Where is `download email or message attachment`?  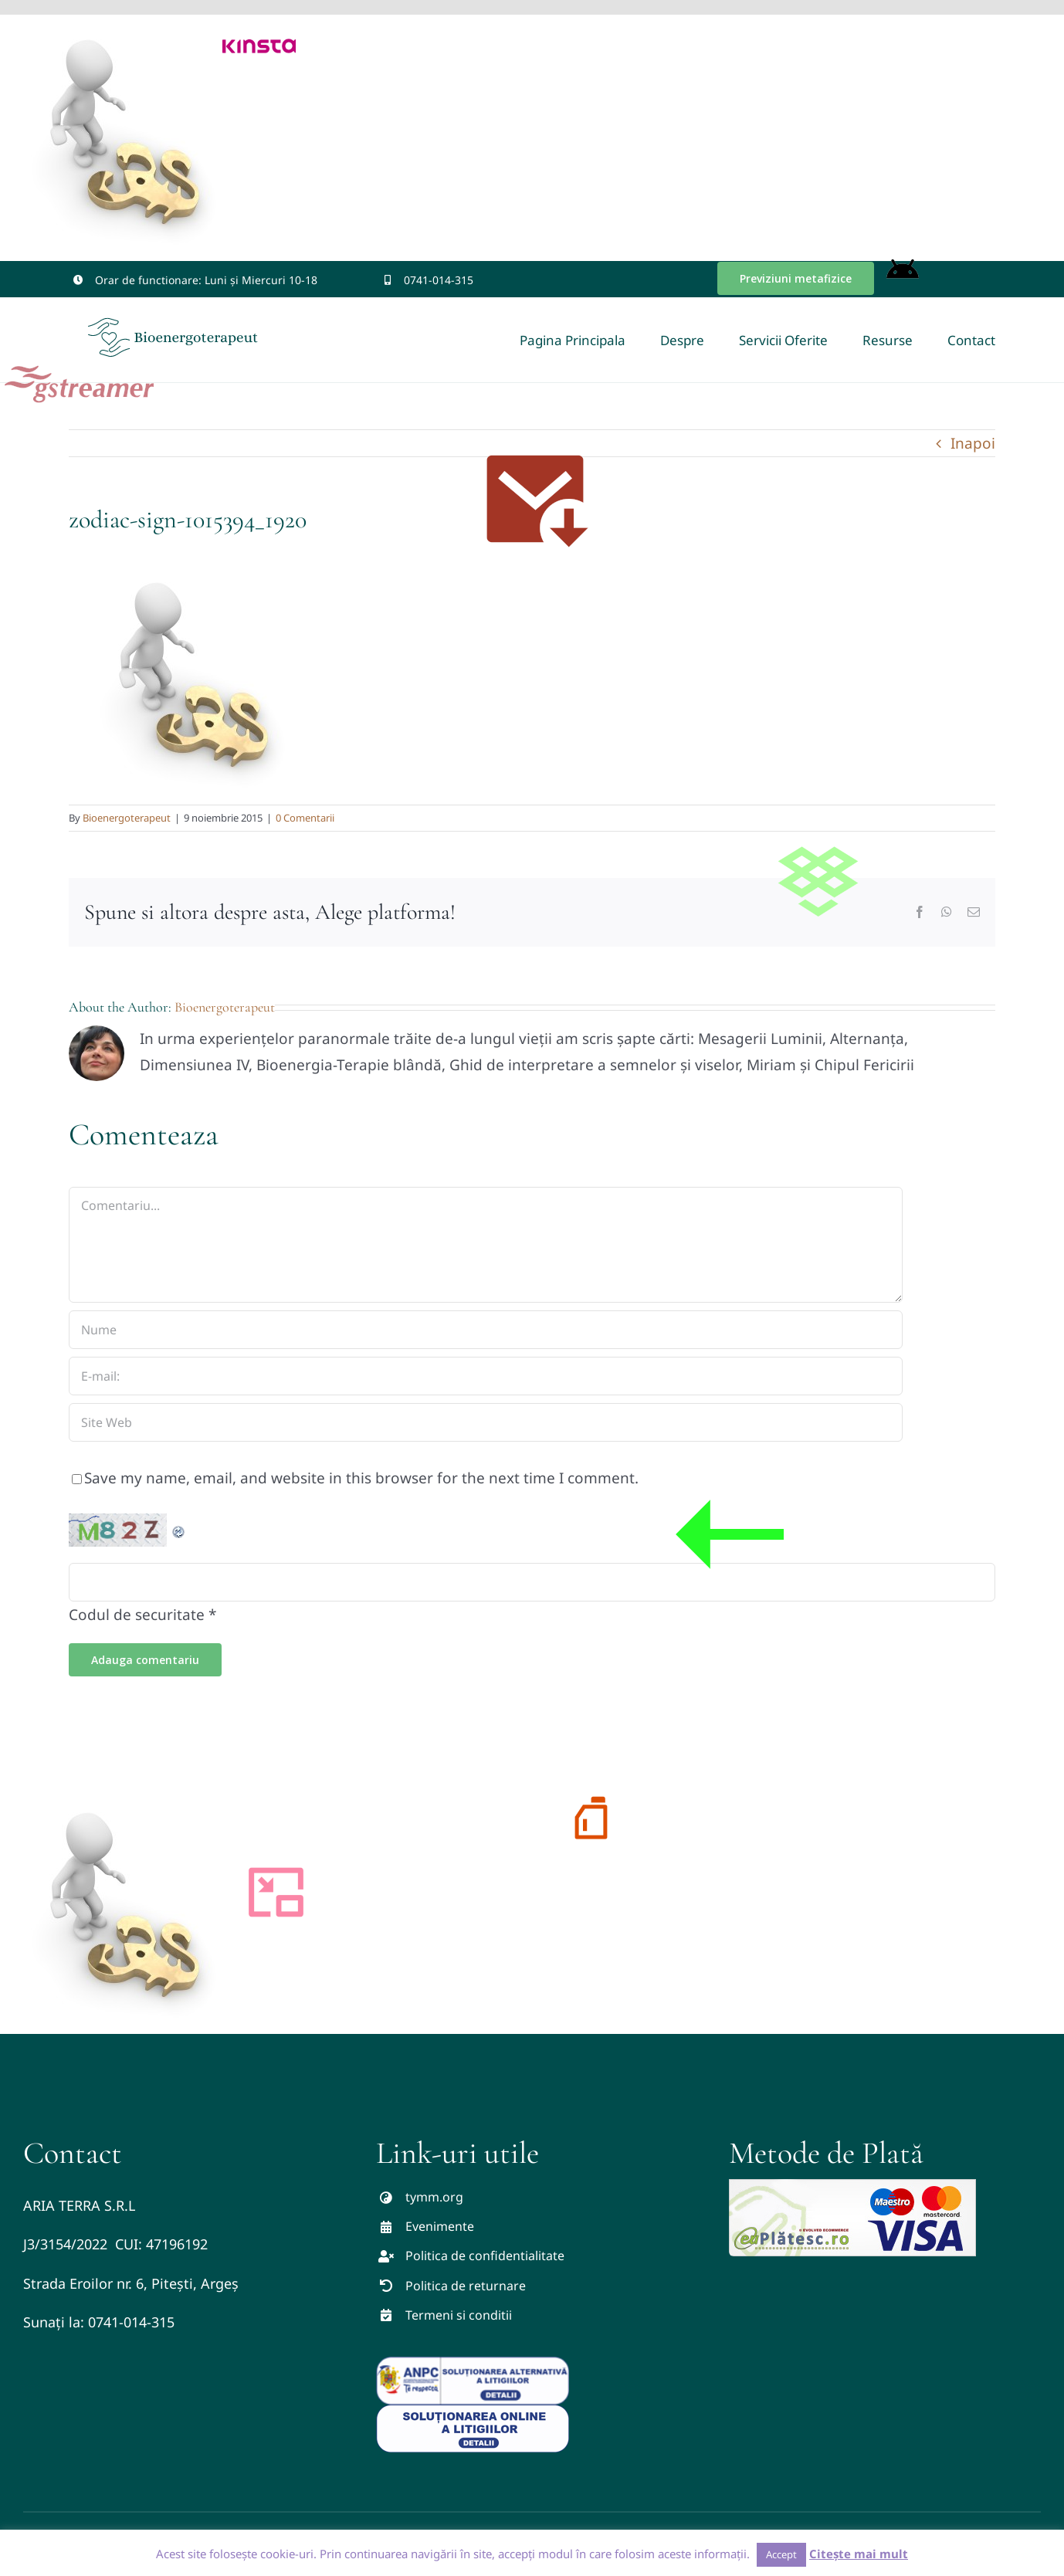 download email or message attachment is located at coordinates (535, 499).